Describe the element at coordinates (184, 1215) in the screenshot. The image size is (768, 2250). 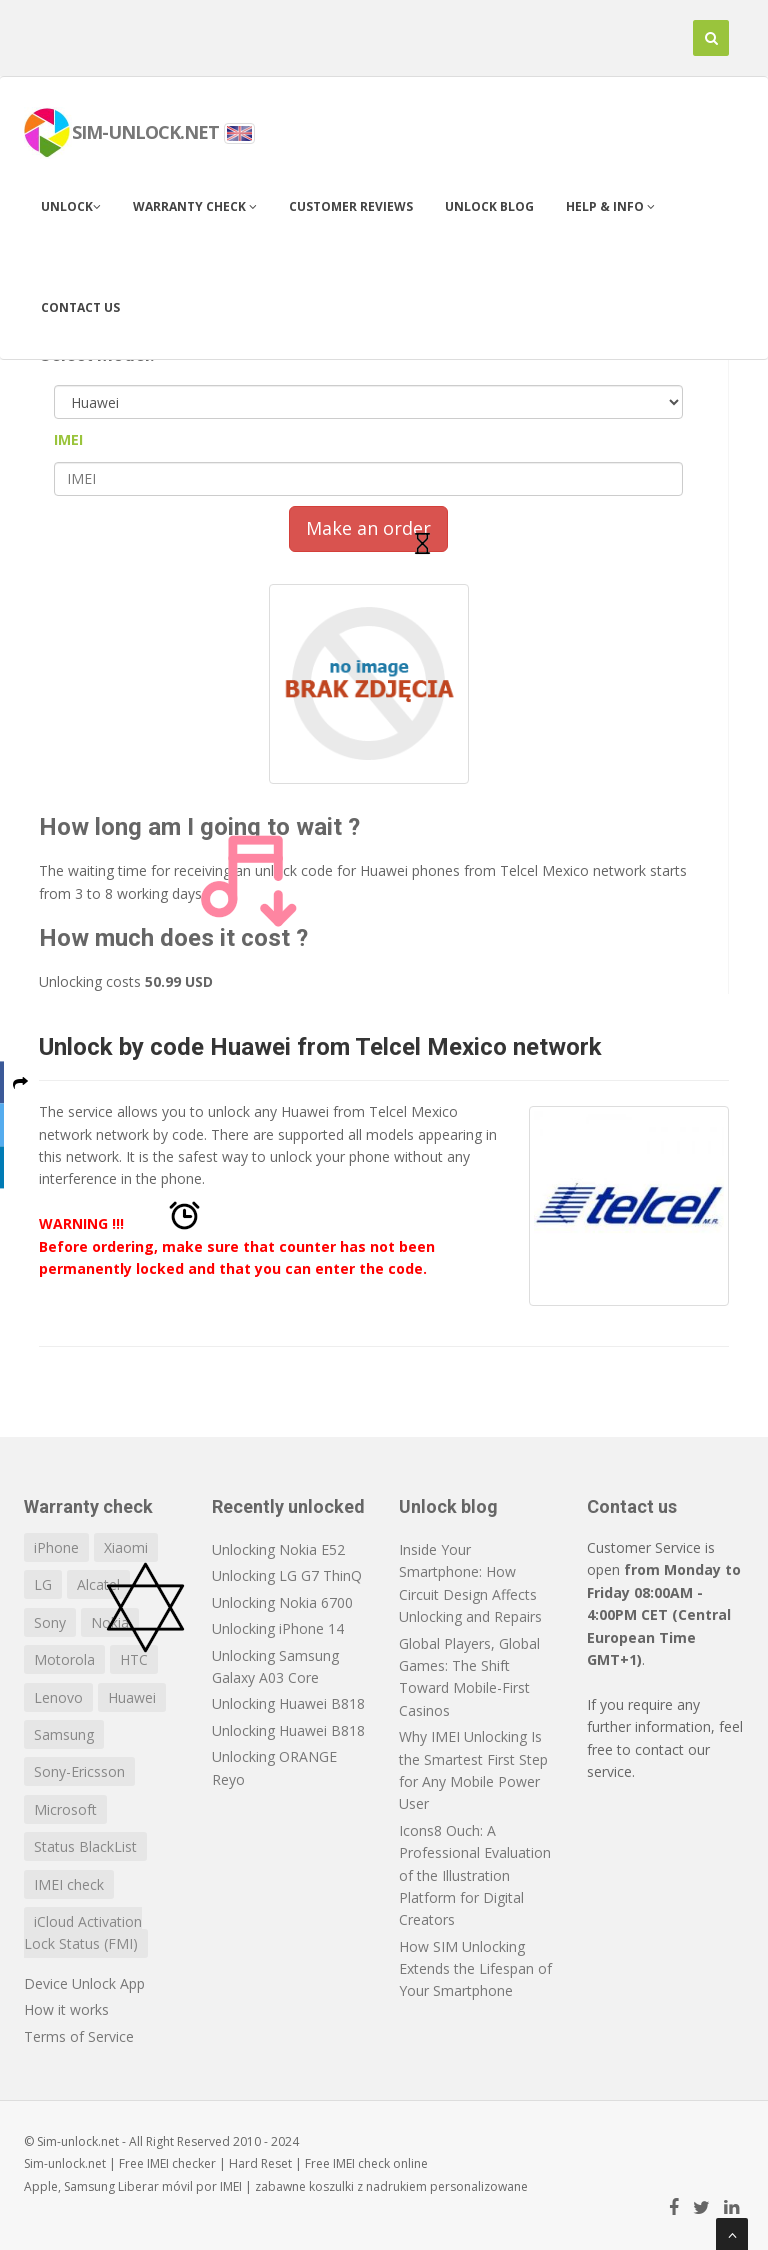
I see `set or manage alarms` at that location.